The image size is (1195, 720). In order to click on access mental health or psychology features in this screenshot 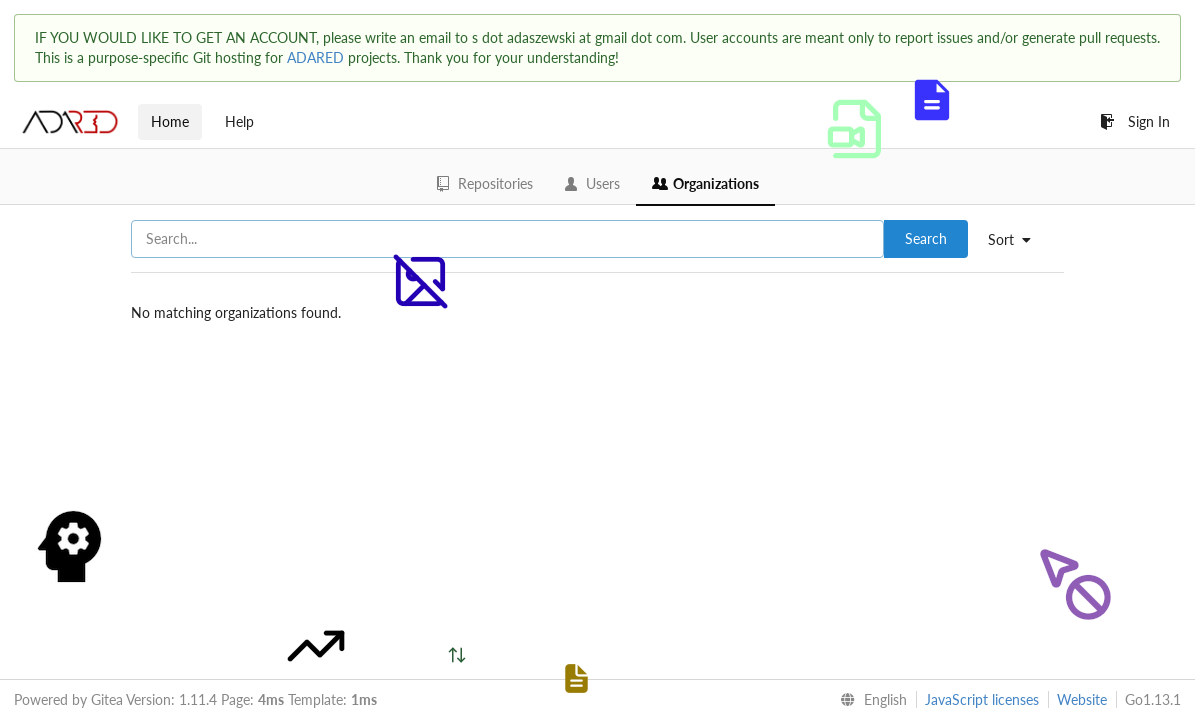, I will do `click(69, 546)`.